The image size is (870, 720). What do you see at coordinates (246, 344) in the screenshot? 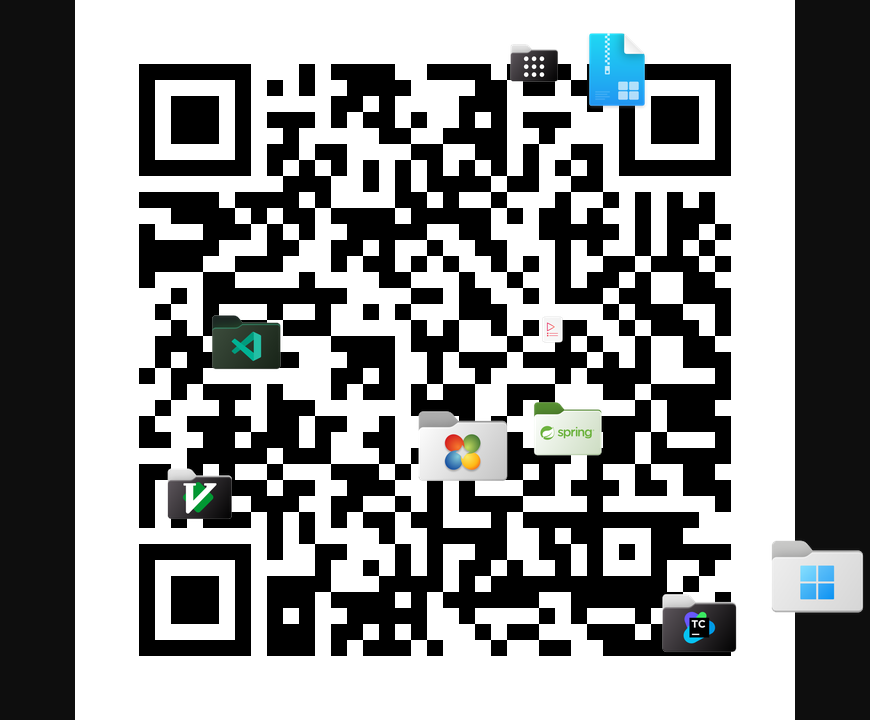
I see `folder containing VS Code Insider projects` at bounding box center [246, 344].